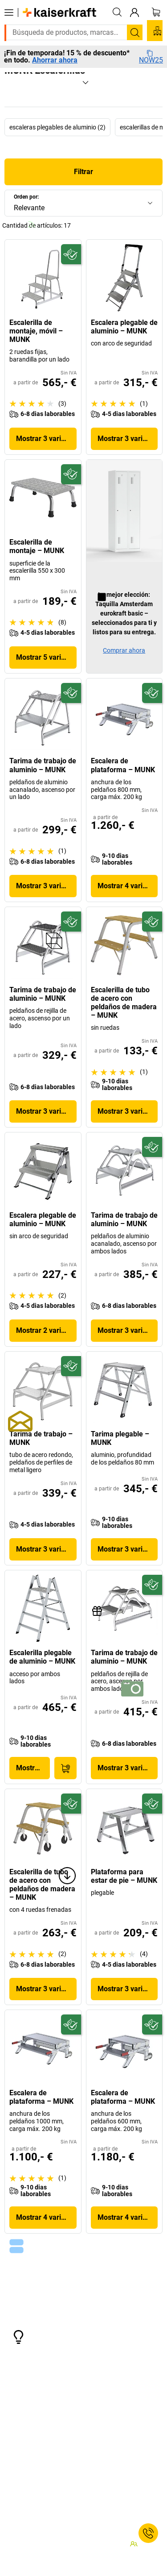 This screenshot has width=167, height=2576. I want to click on mark message as read, so click(20, 1422).